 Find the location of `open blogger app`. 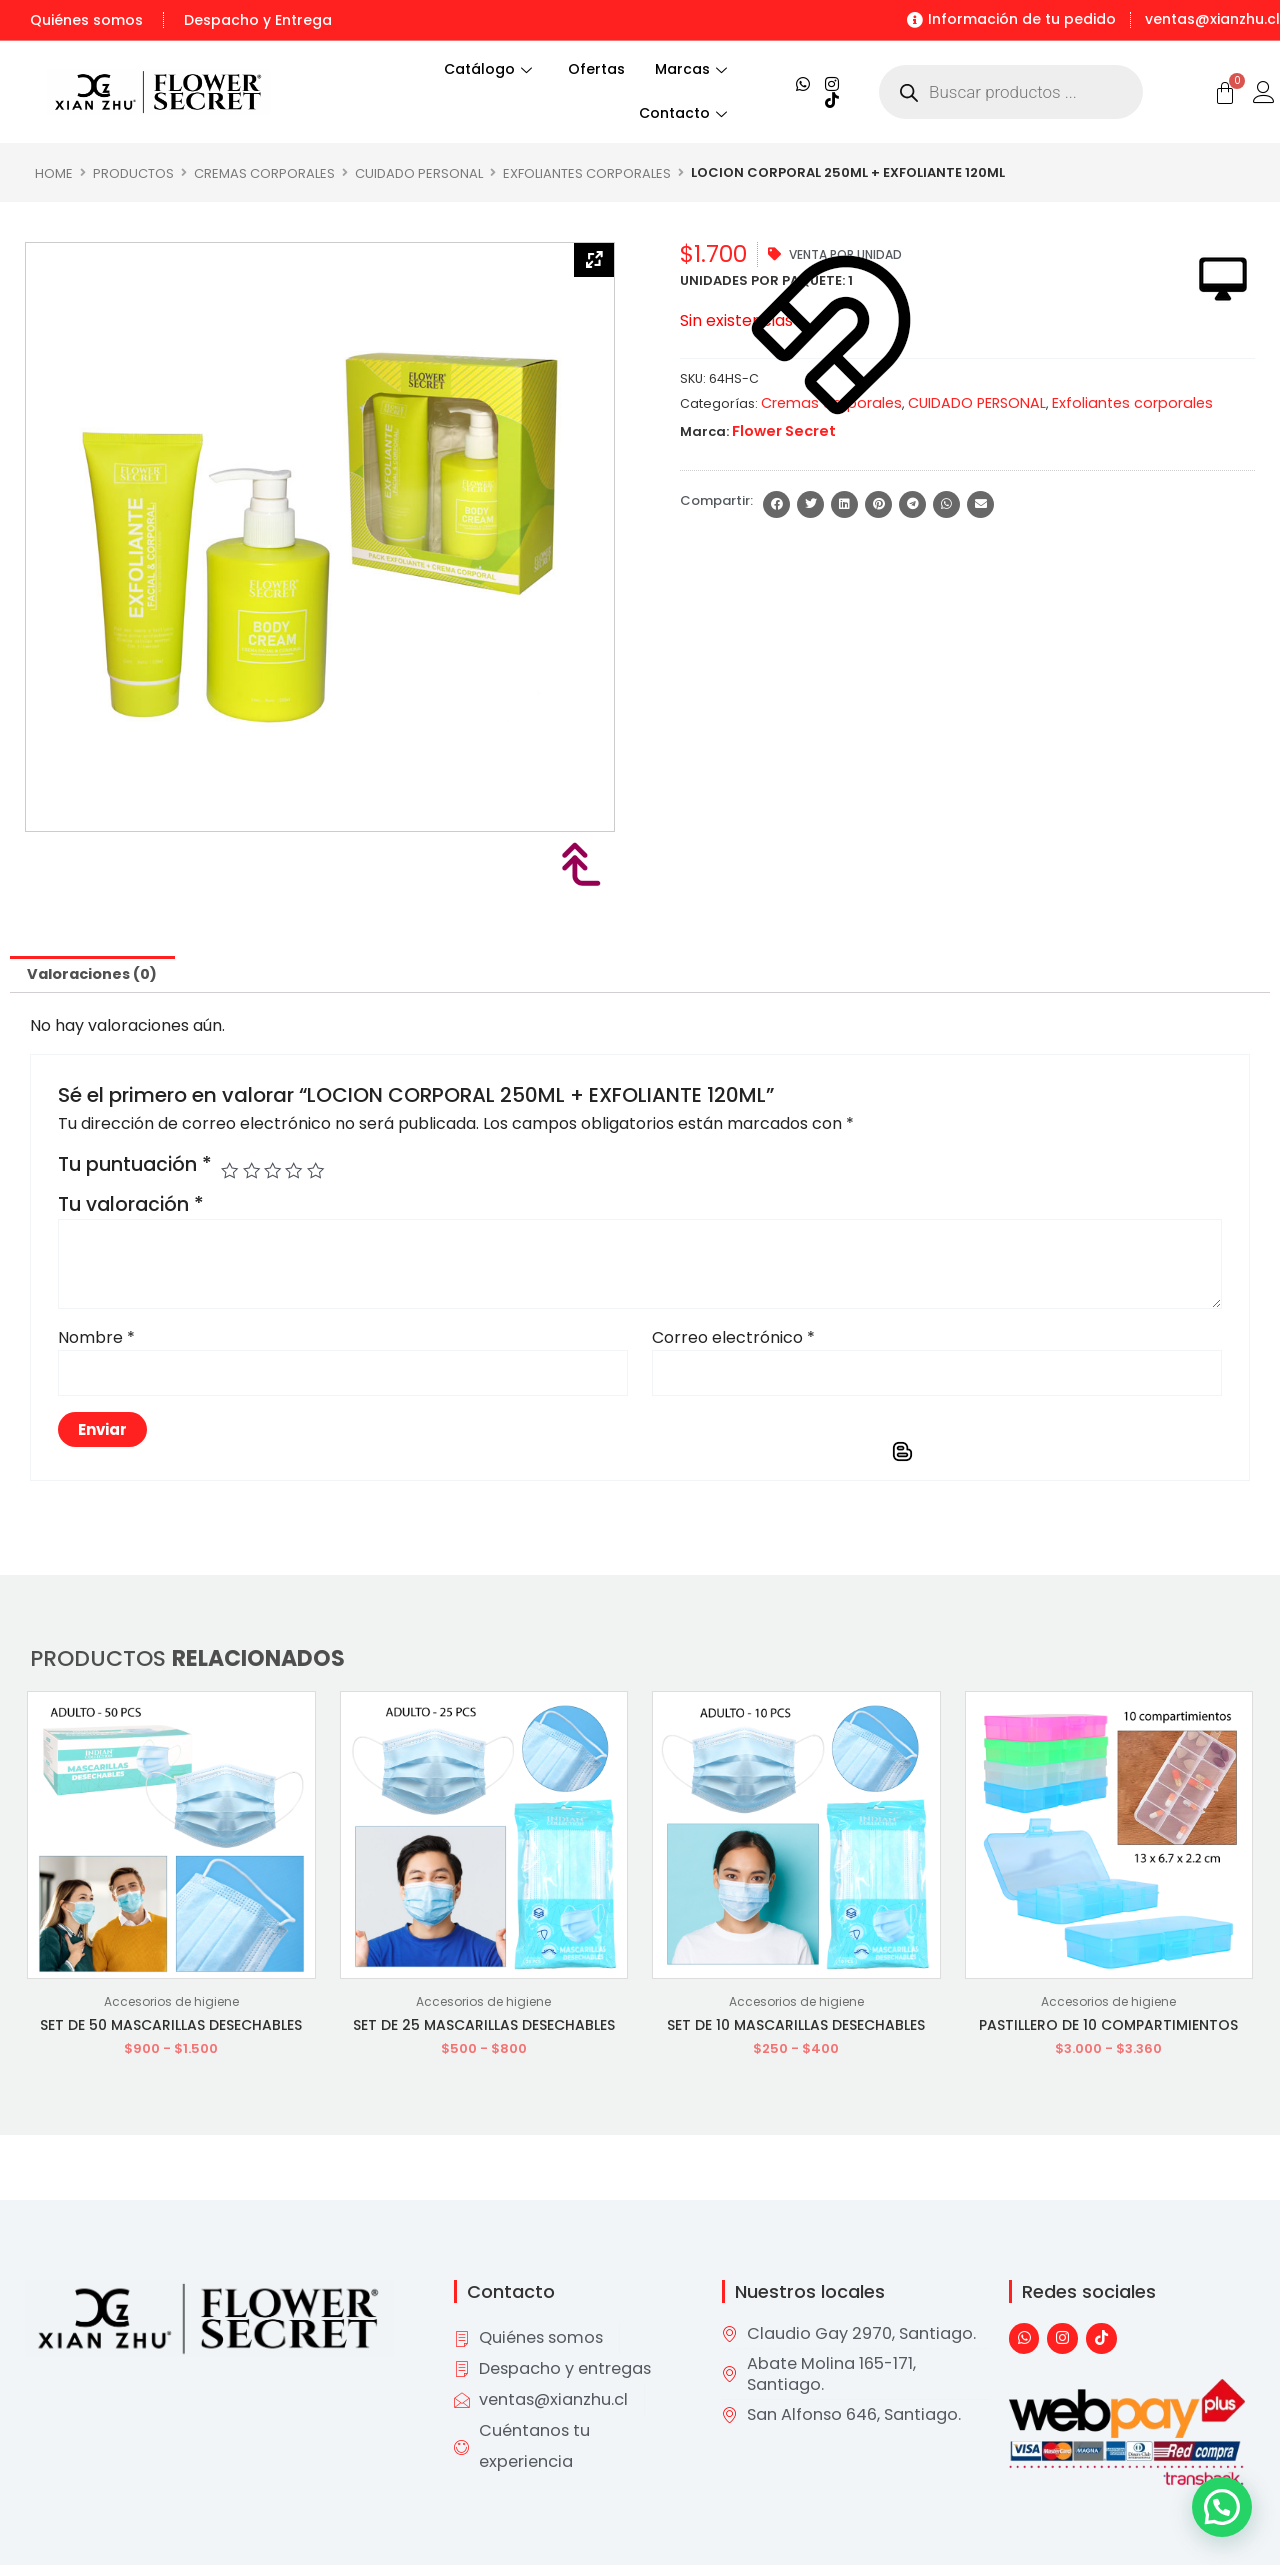

open blogger app is located at coordinates (902, 1451).